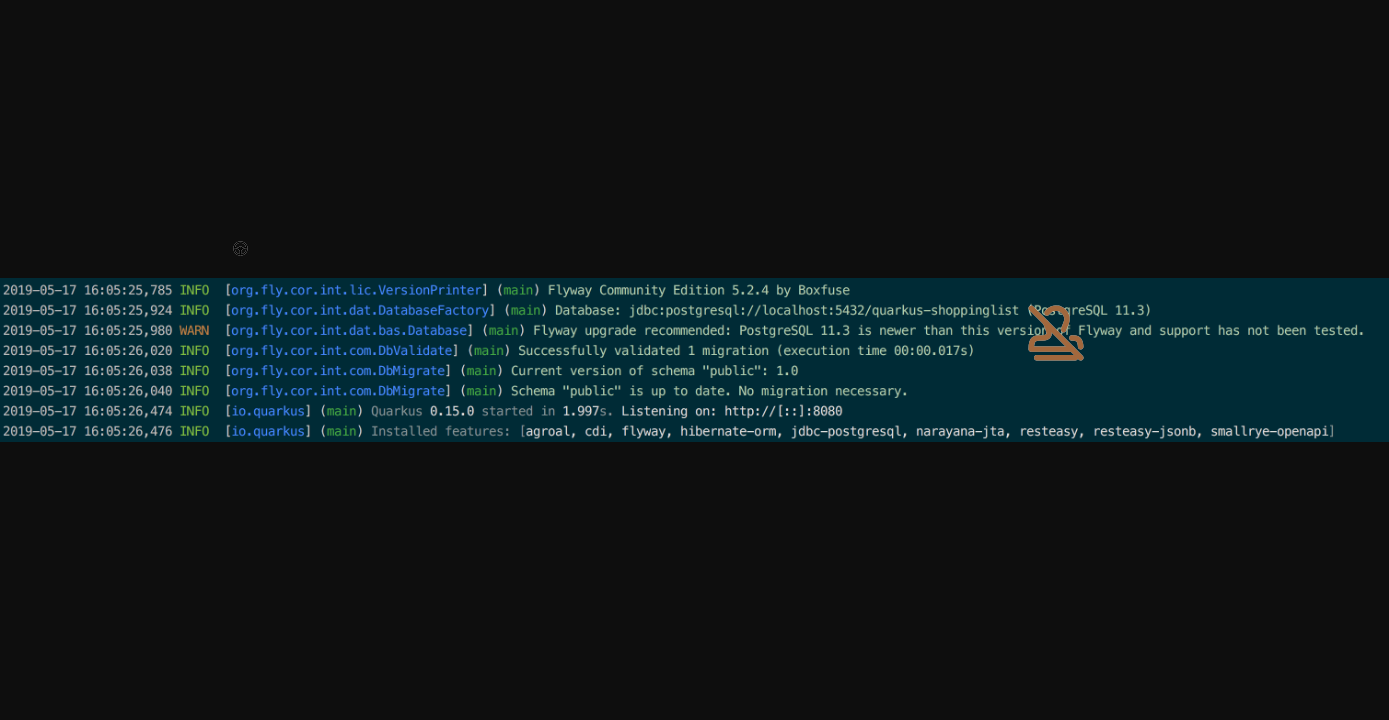  I want to click on access vehicle or driving controls, so click(240, 248).